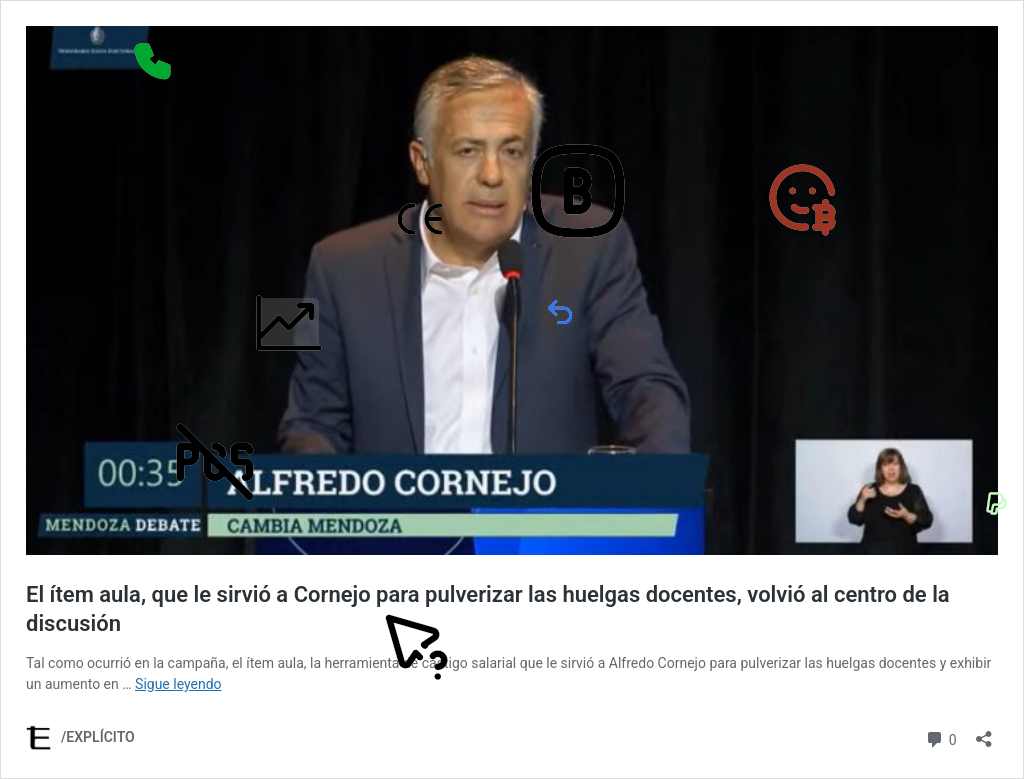  What do you see at coordinates (802, 197) in the screenshot?
I see `view bitcoin wallet mood or status` at bounding box center [802, 197].